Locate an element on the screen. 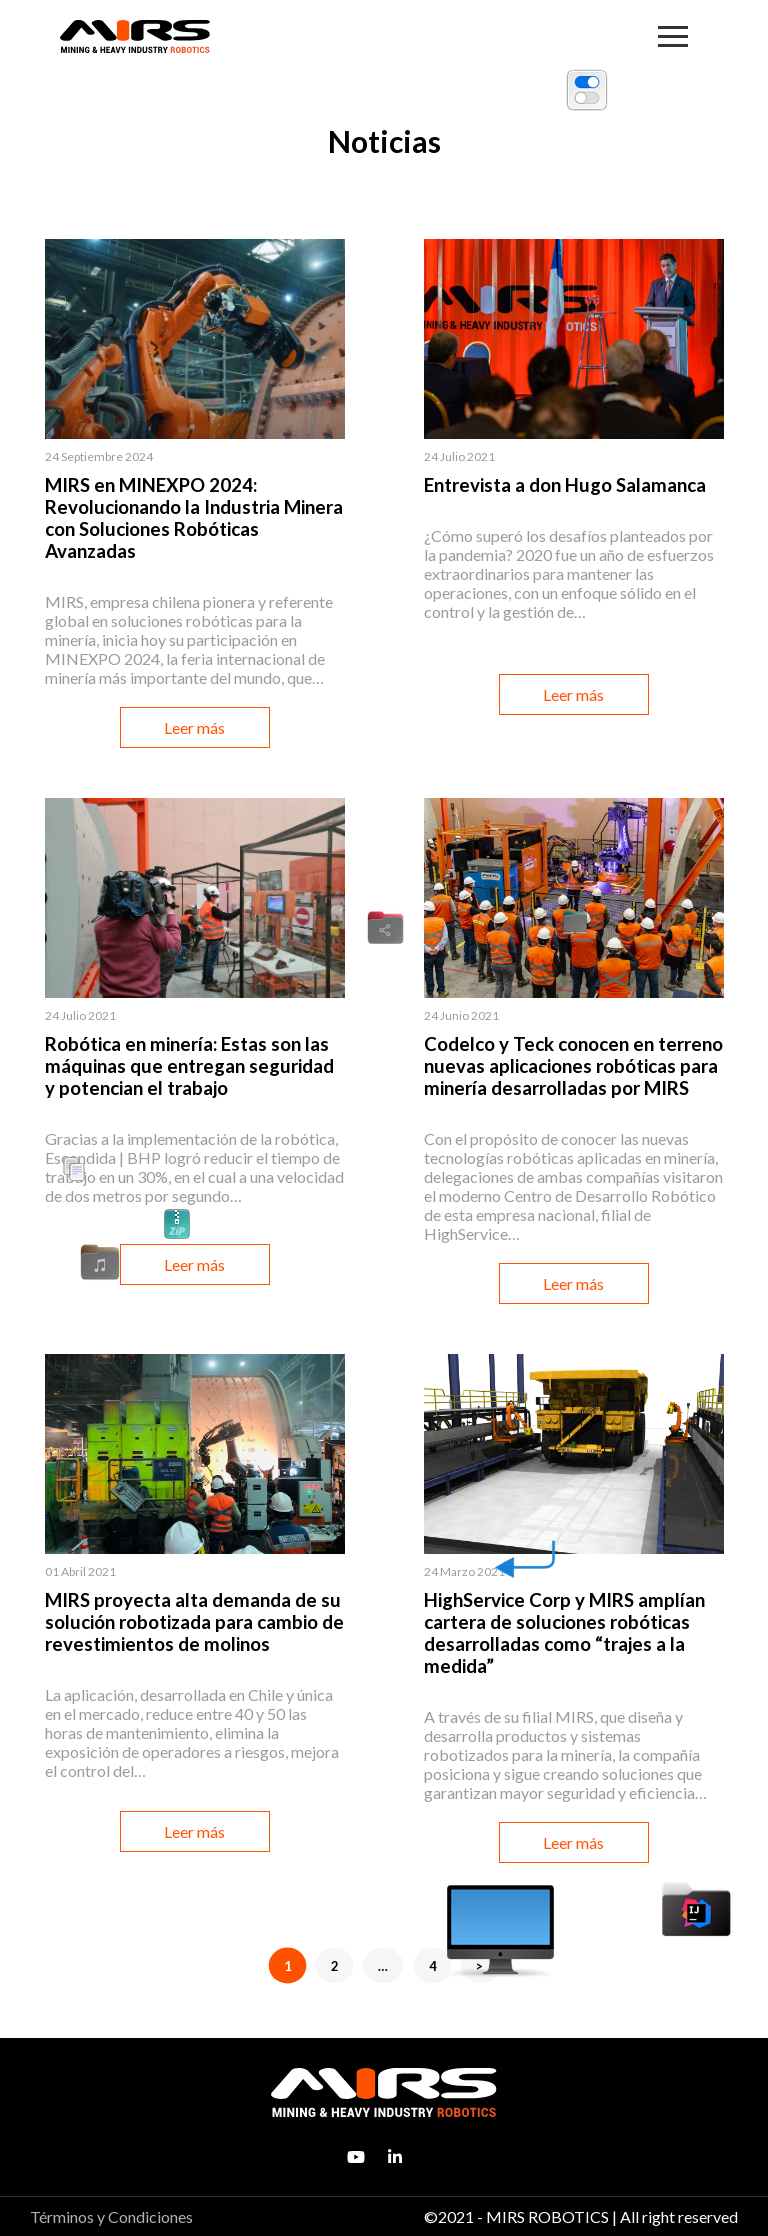 The image size is (768, 2236). access files stored on a remote server is located at coordinates (575, 922).